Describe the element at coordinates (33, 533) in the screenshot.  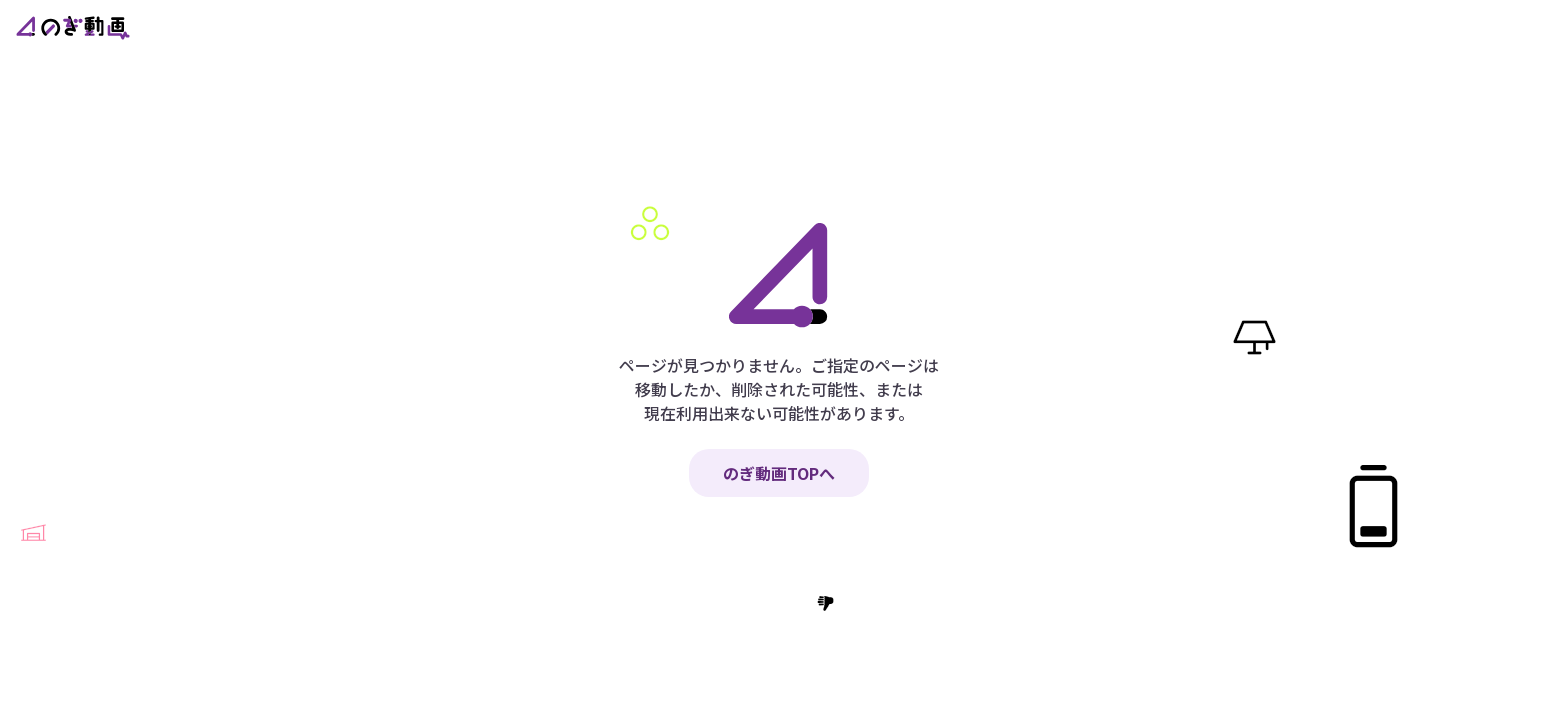
I see `access warehouse or storage inventory` at that location.